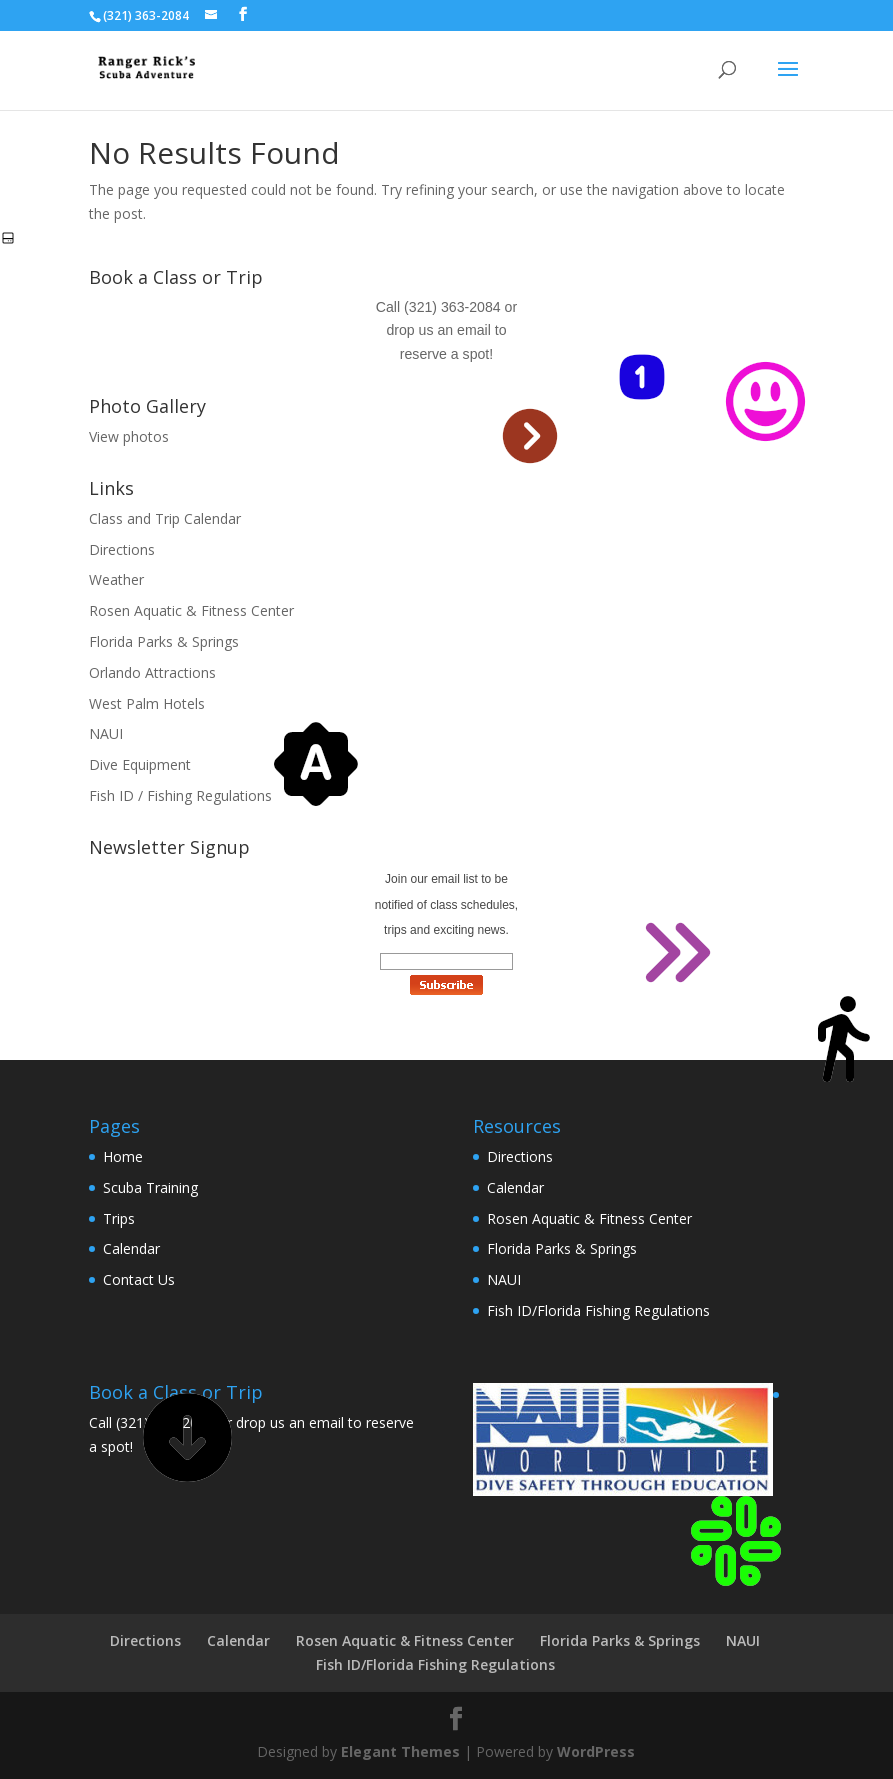  What do you see at coordinates (842, 1038) in the screenshot?
I see `get walking directions` at bounding box center [842, 1038].